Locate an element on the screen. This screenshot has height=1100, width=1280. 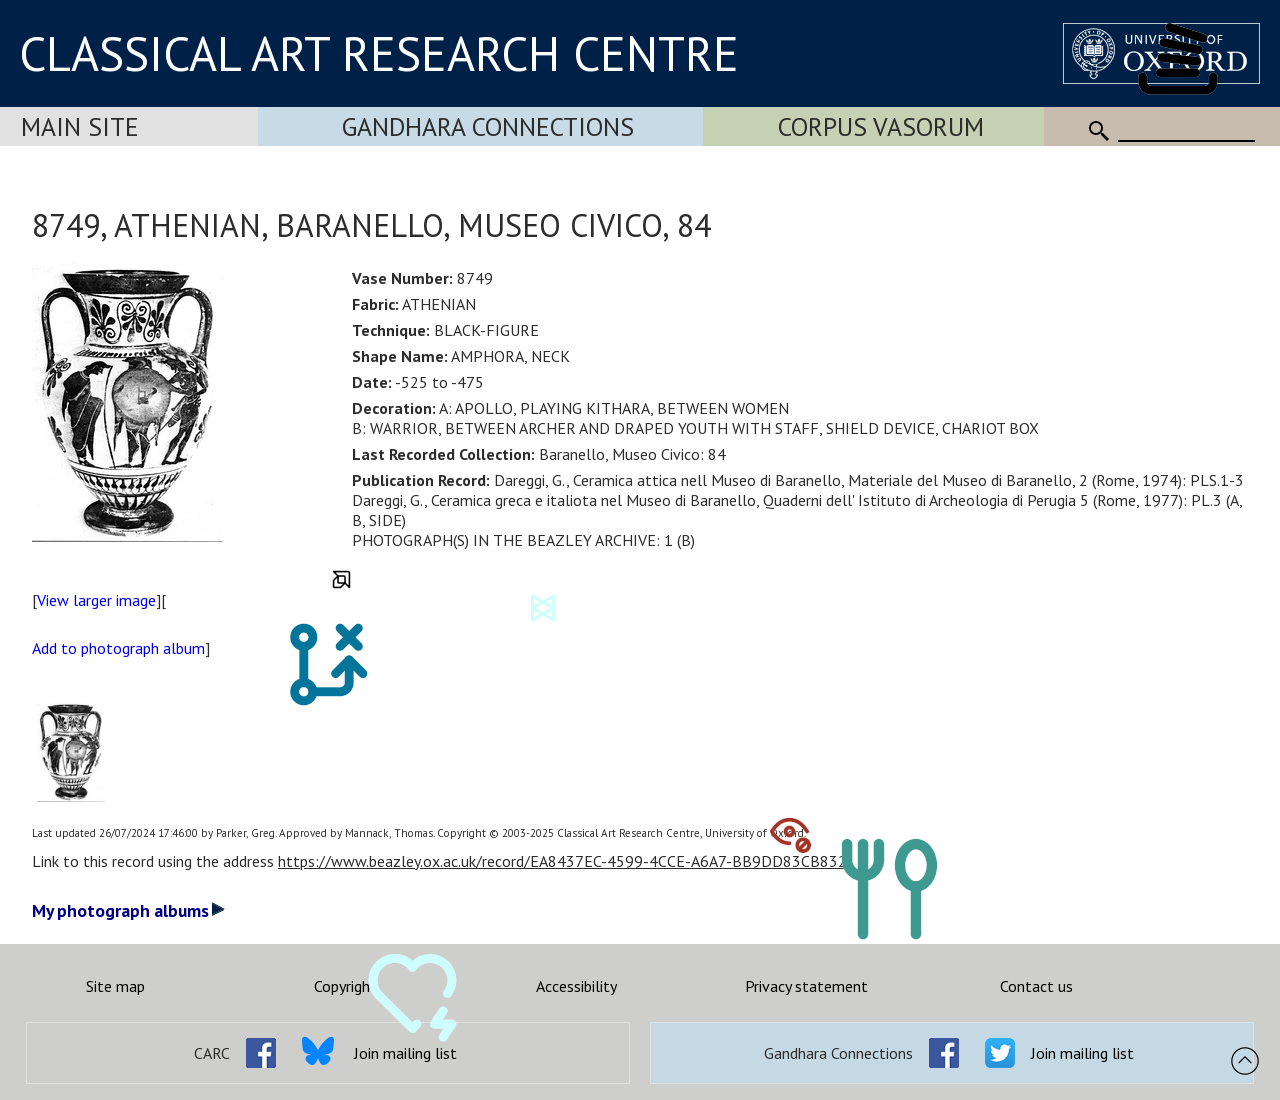
quick-like or instant favorite action is located at coordinates (412, 993).